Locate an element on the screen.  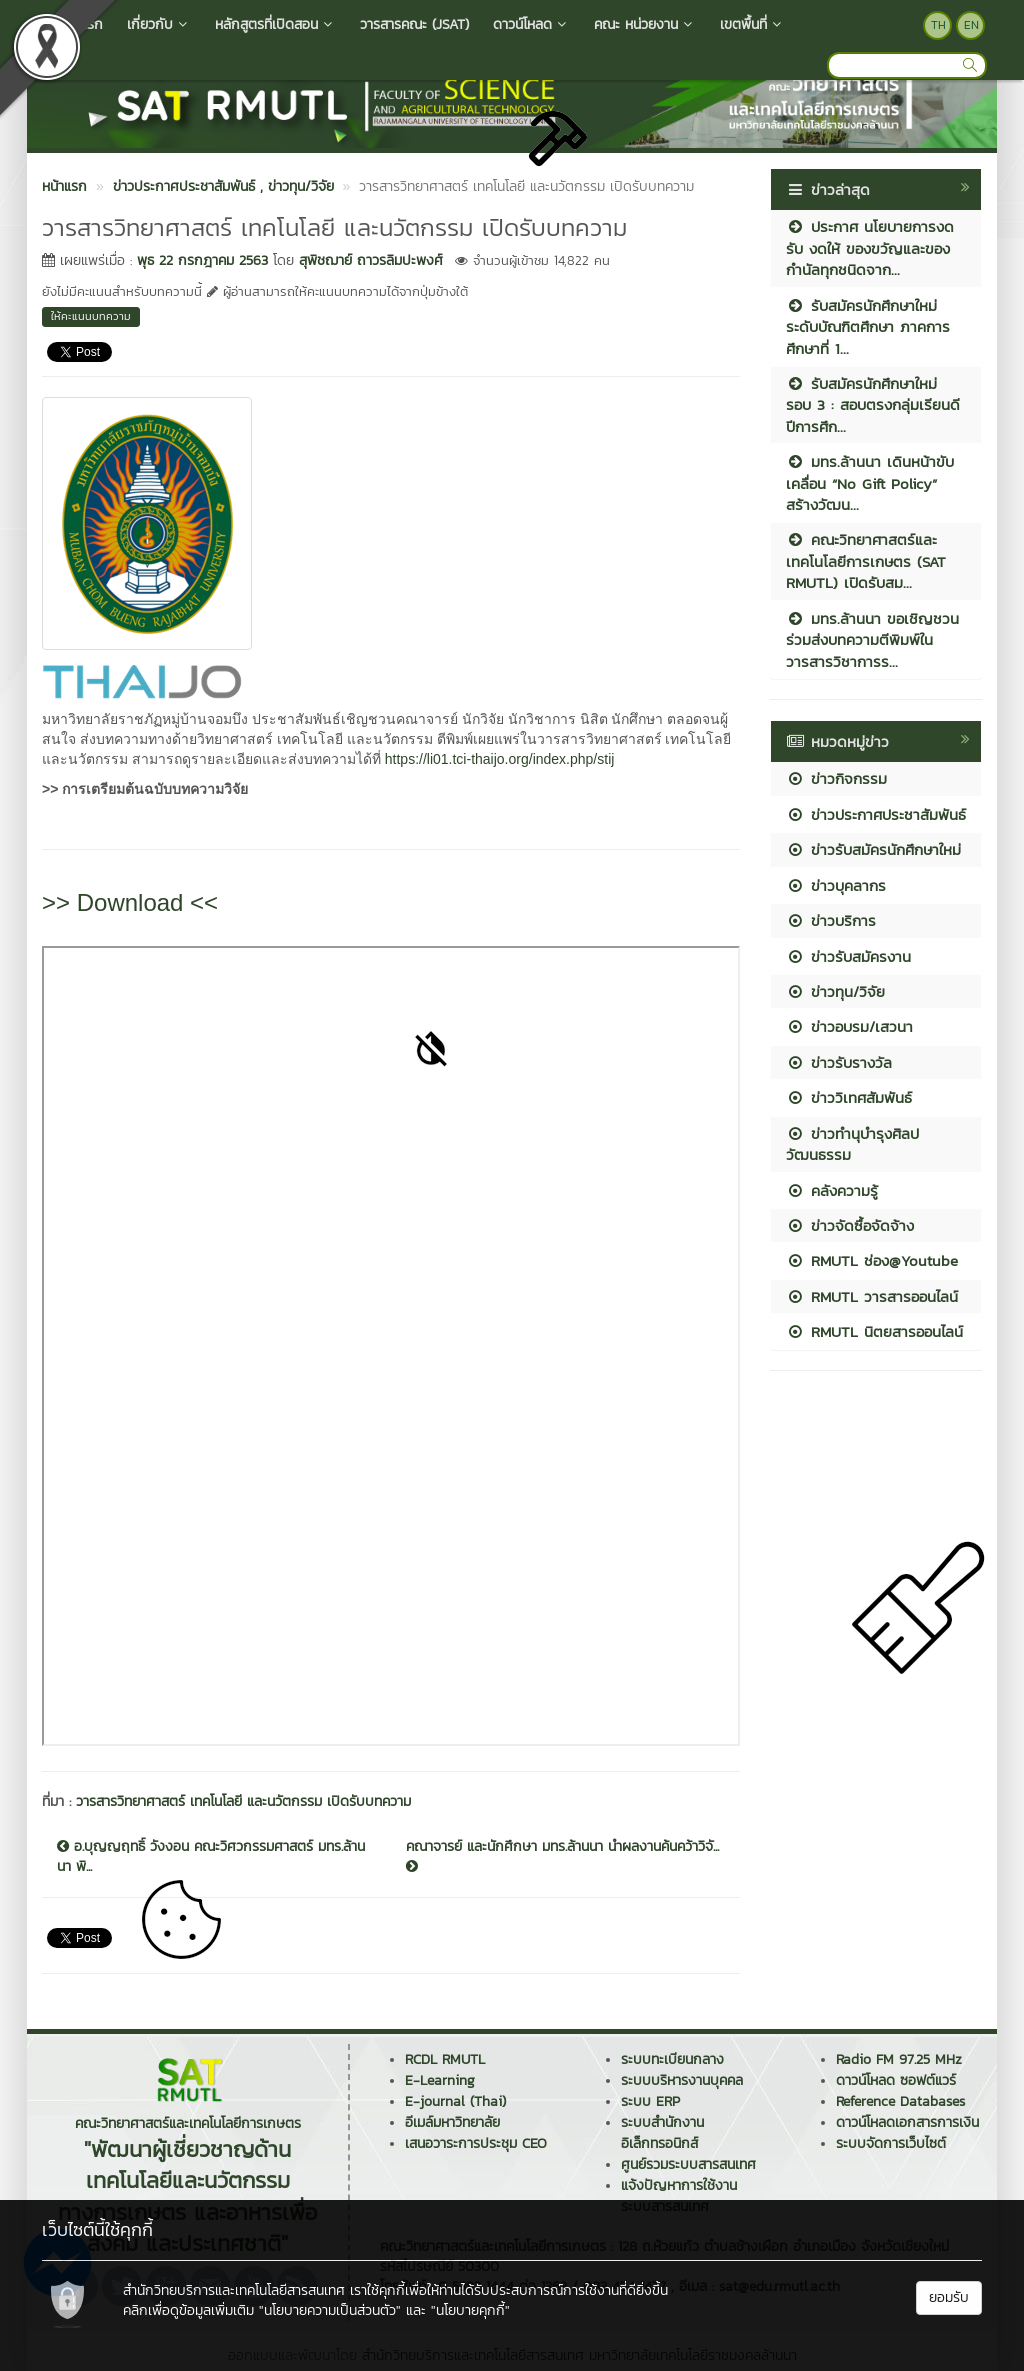
access tools or settings is located at coordinates (555, 139).